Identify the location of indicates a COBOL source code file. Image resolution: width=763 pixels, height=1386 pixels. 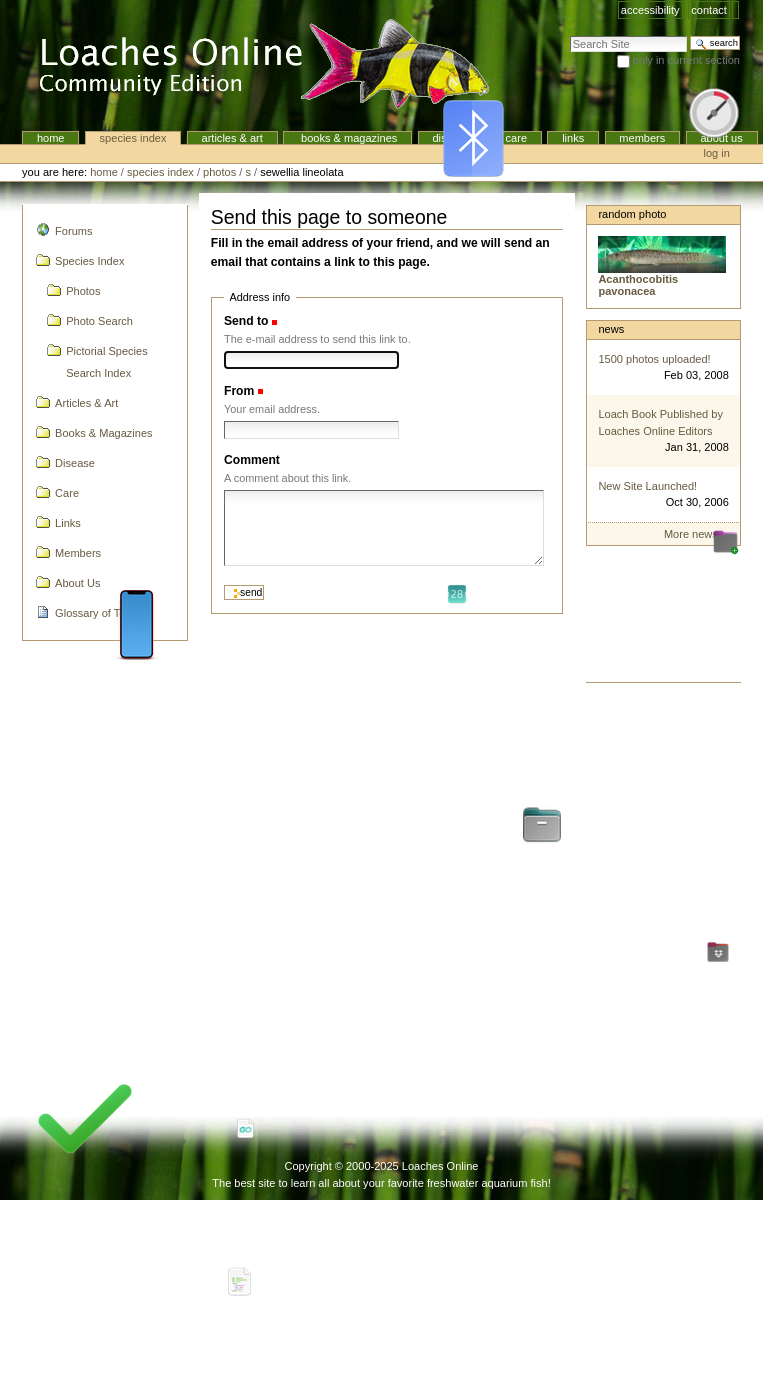
(239, 1281).